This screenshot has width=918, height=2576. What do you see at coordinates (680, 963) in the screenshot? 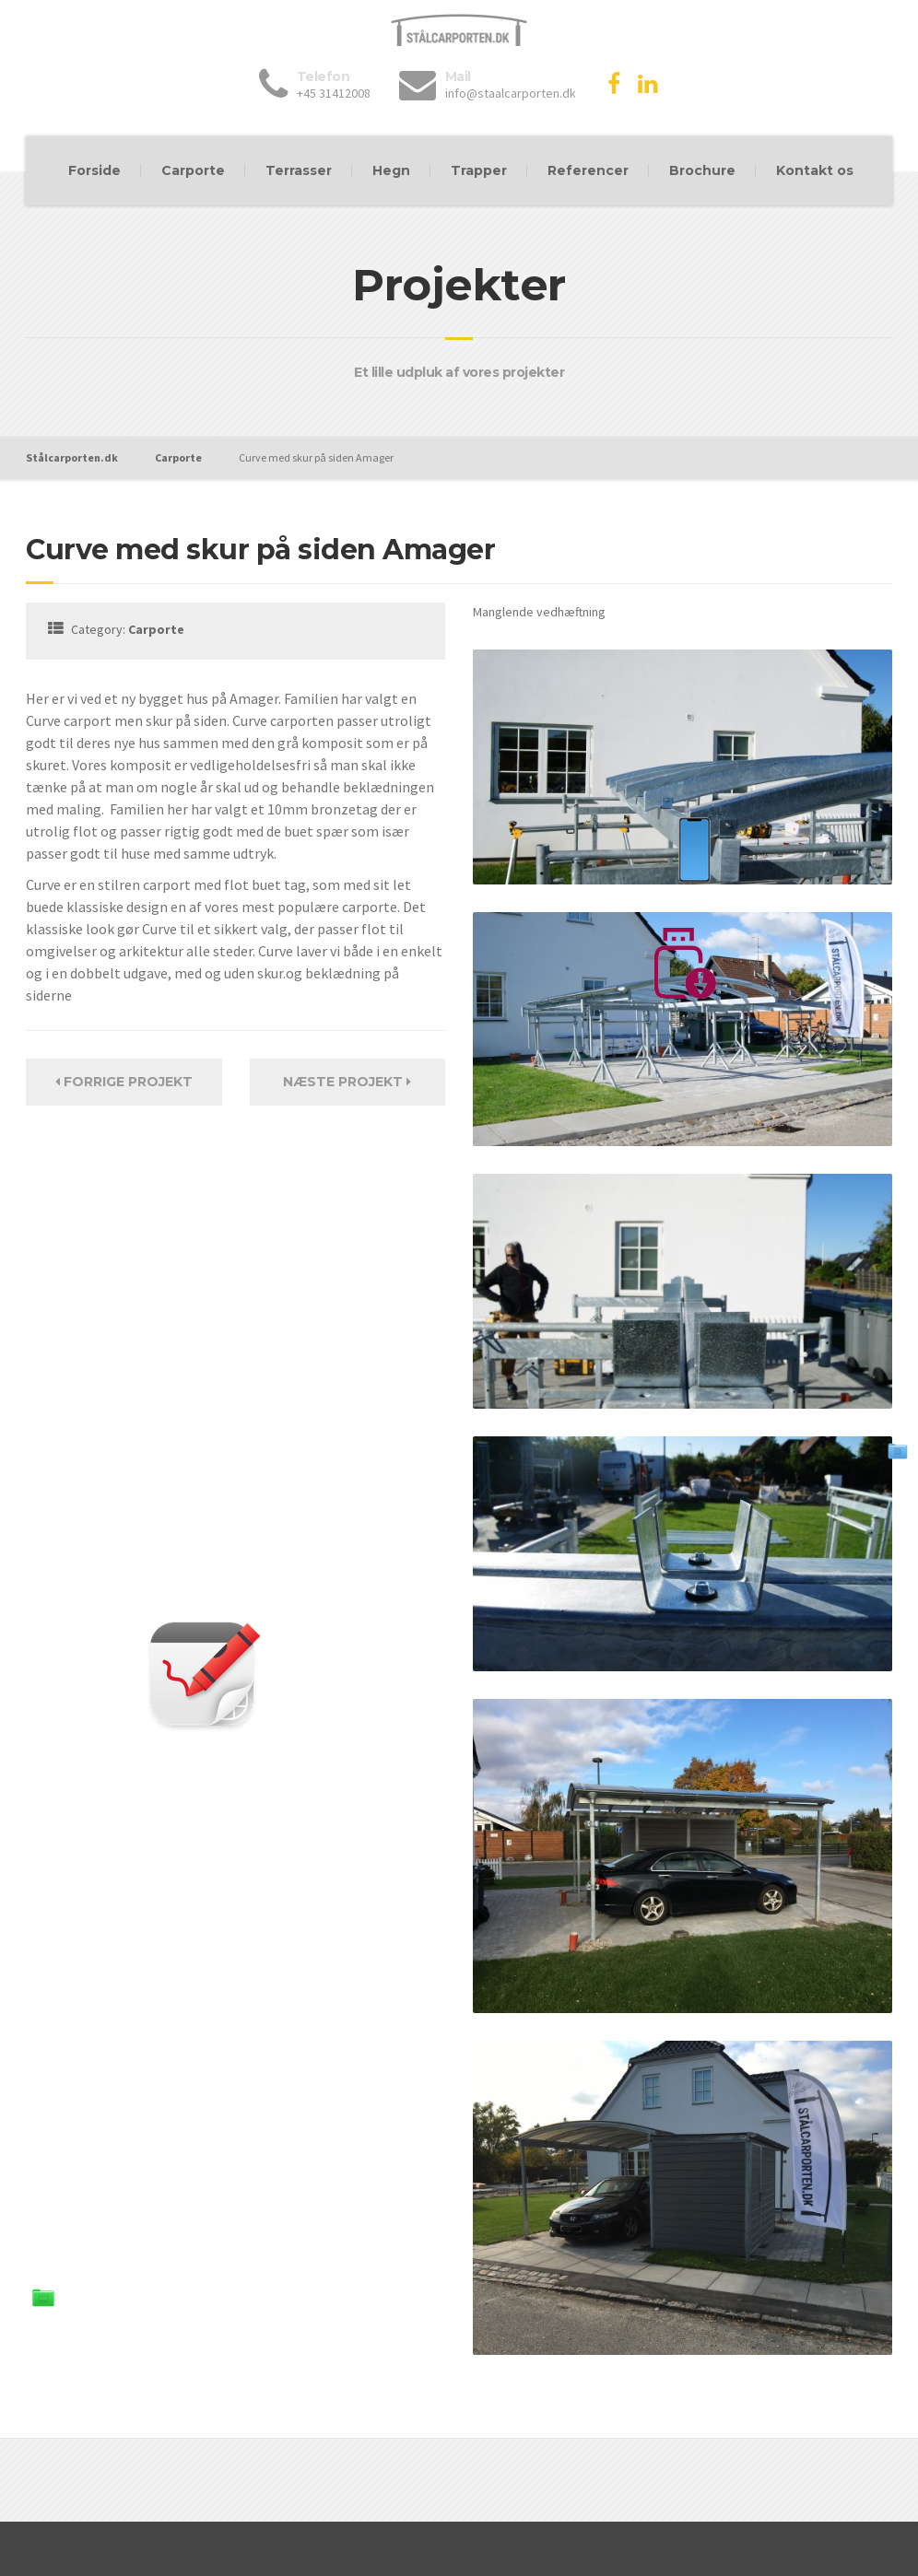
I see `create a bootable USB drive` at bounding box center [680, 963].